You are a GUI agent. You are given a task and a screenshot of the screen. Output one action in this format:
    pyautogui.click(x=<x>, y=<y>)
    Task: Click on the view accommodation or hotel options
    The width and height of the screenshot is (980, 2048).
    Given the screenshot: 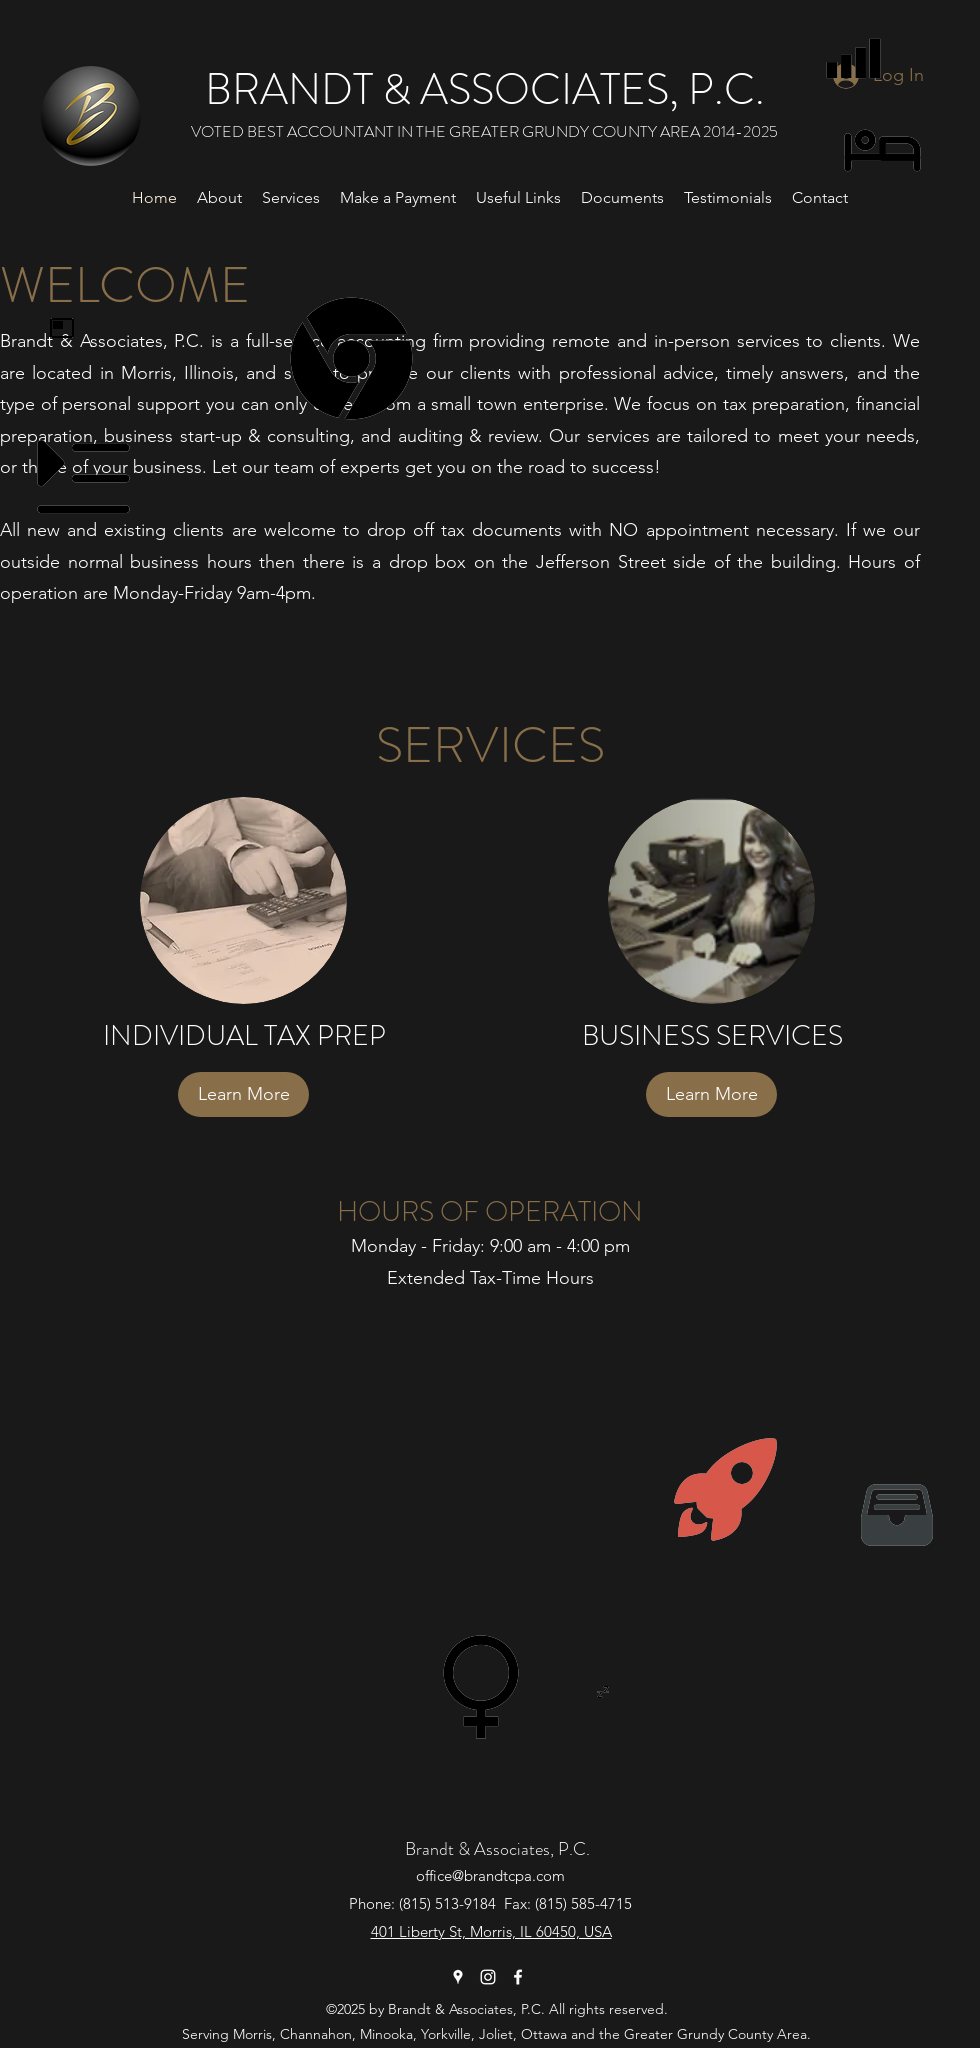 What is the action you would take?
    pyautogui.click(x=882, y=150)
    